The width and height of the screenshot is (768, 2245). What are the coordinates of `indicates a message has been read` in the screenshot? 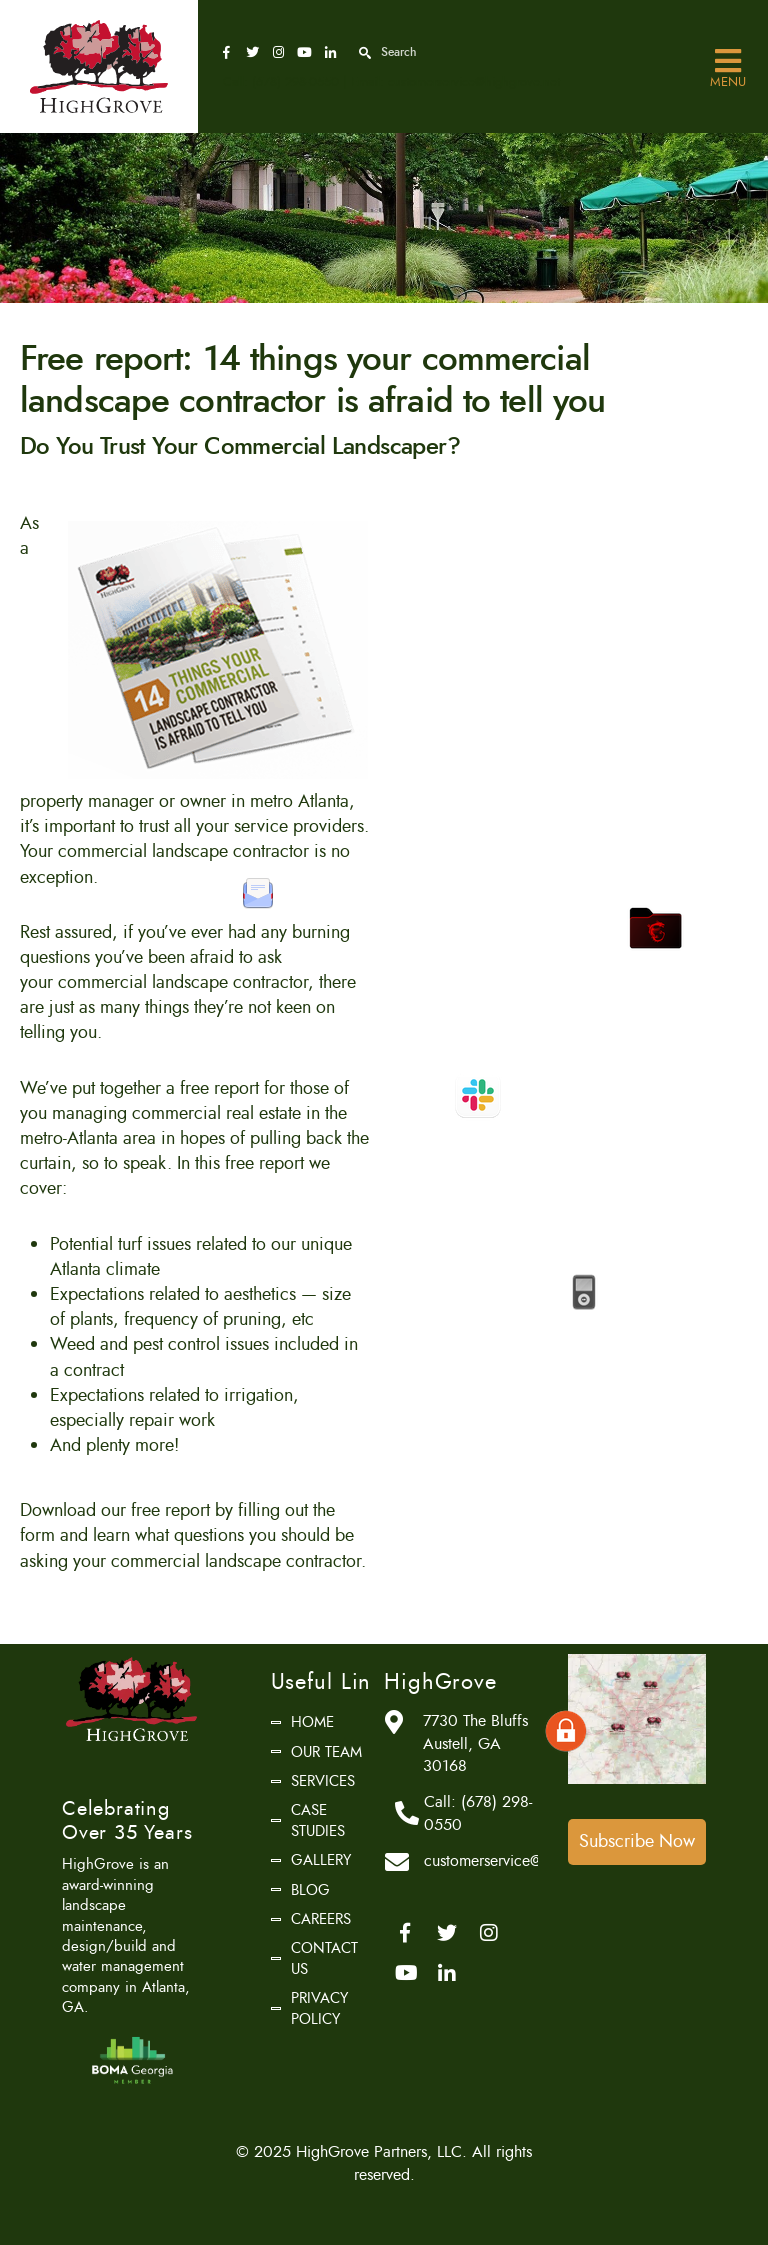 It's located at (258, 894).